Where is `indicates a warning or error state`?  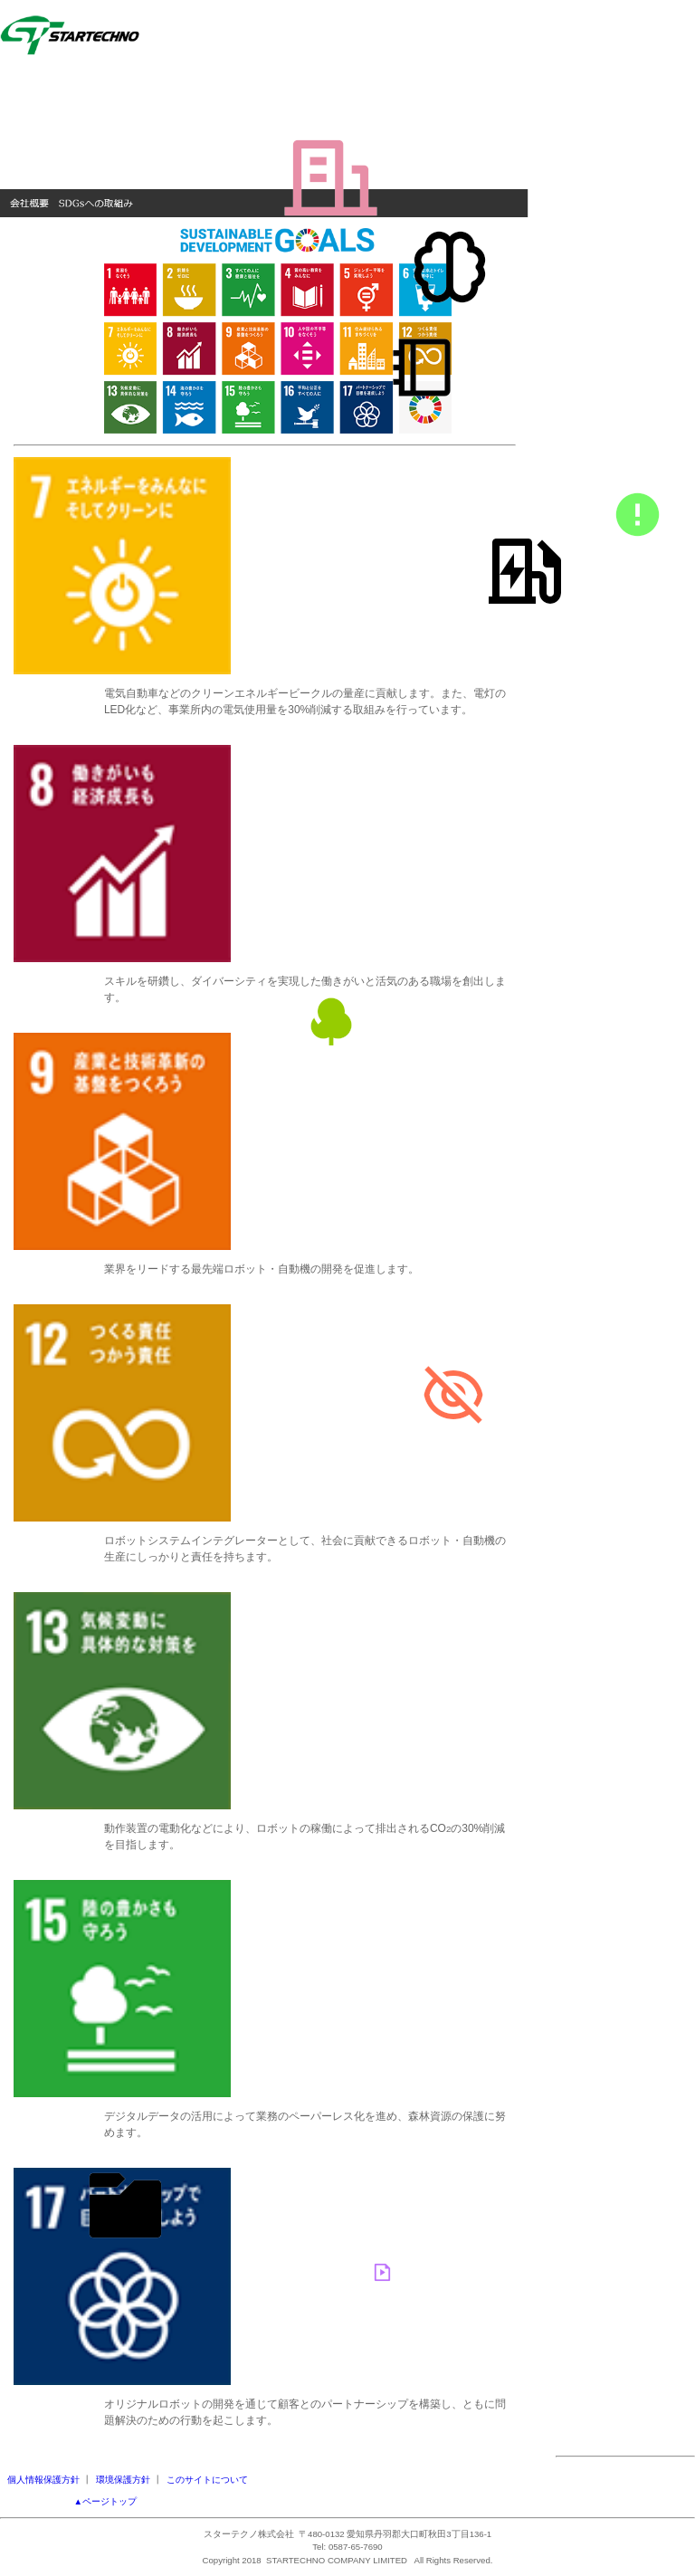
indicates a warning or error state is located at coordinates (637, 514).